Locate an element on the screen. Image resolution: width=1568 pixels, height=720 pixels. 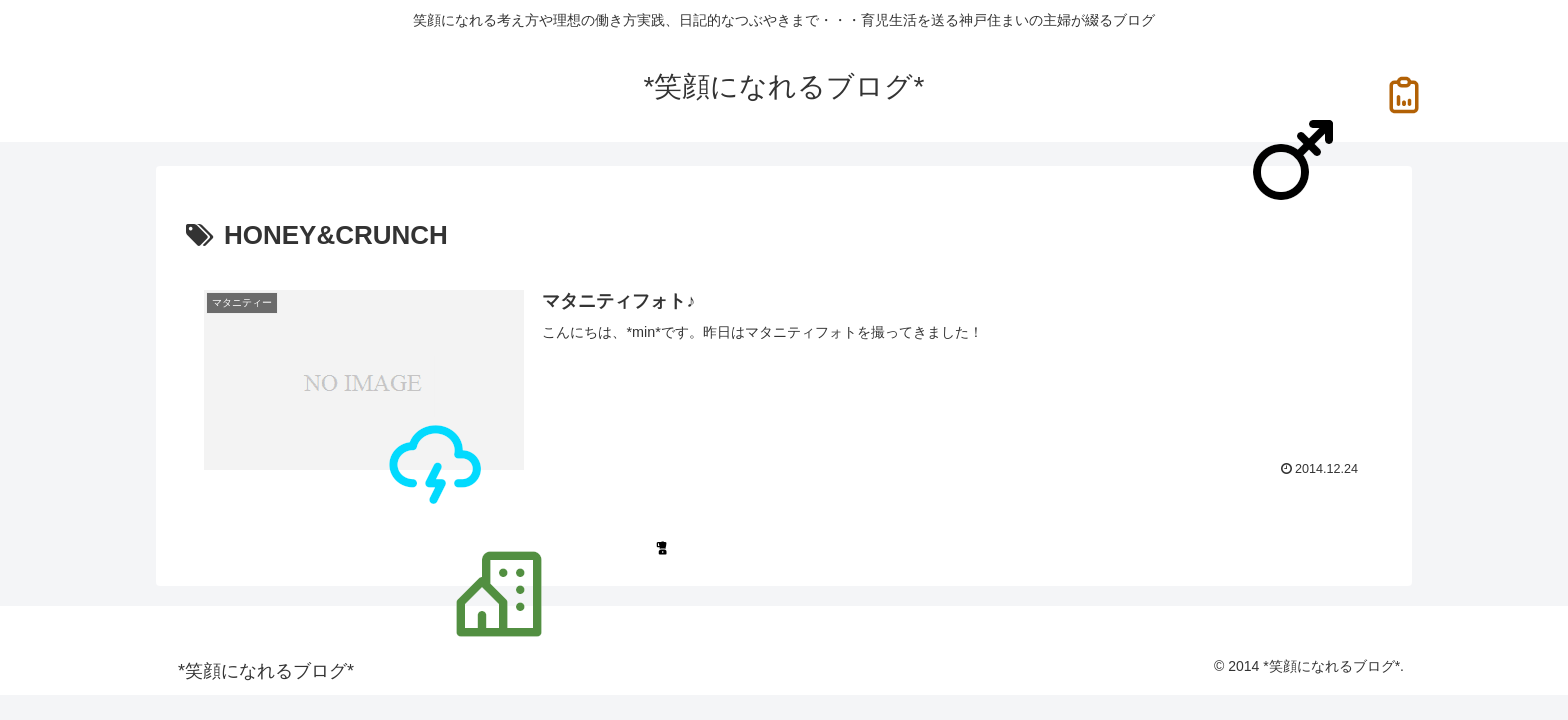
indicates male gender or sex option is located at coordinates (1293, 160).